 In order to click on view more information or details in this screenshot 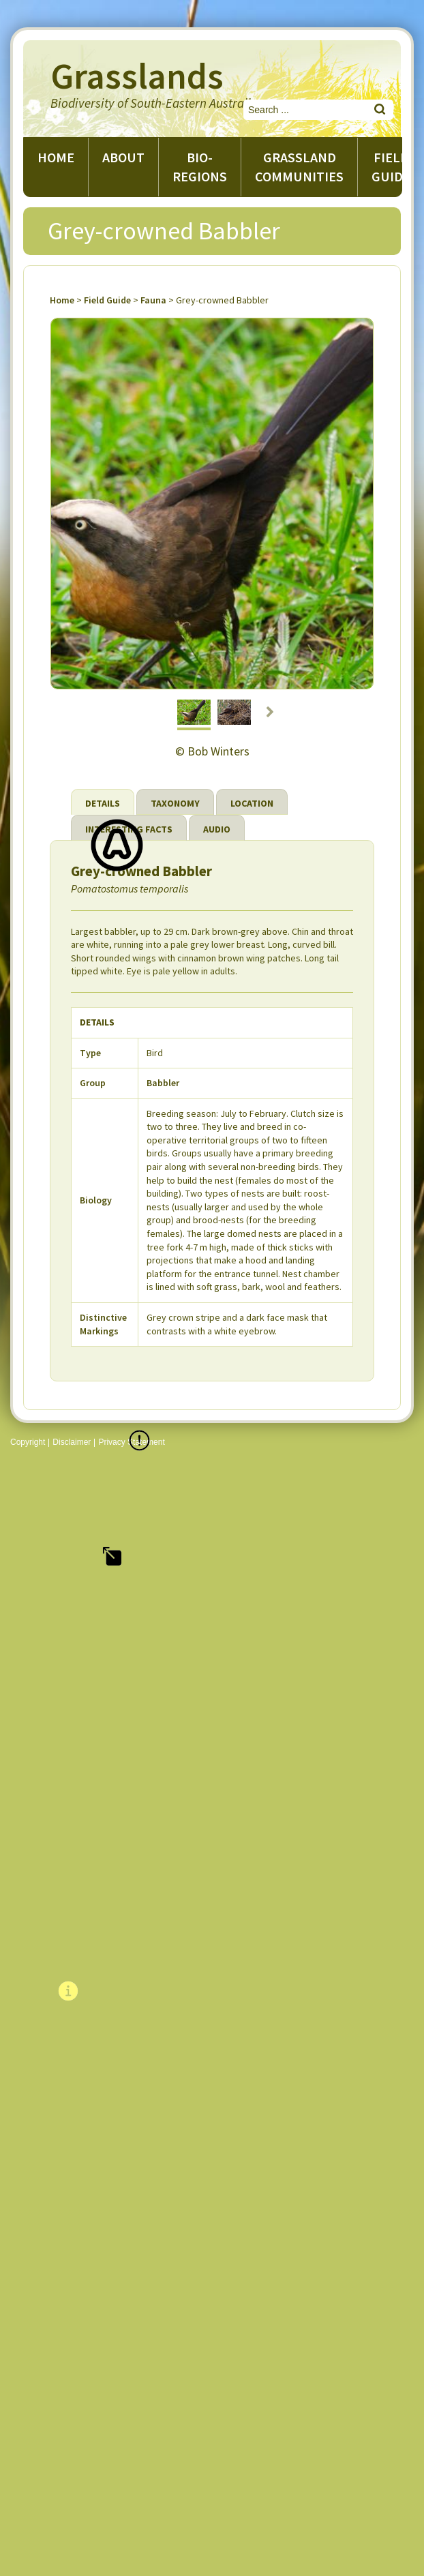, I will do `click(68, 1991)`.